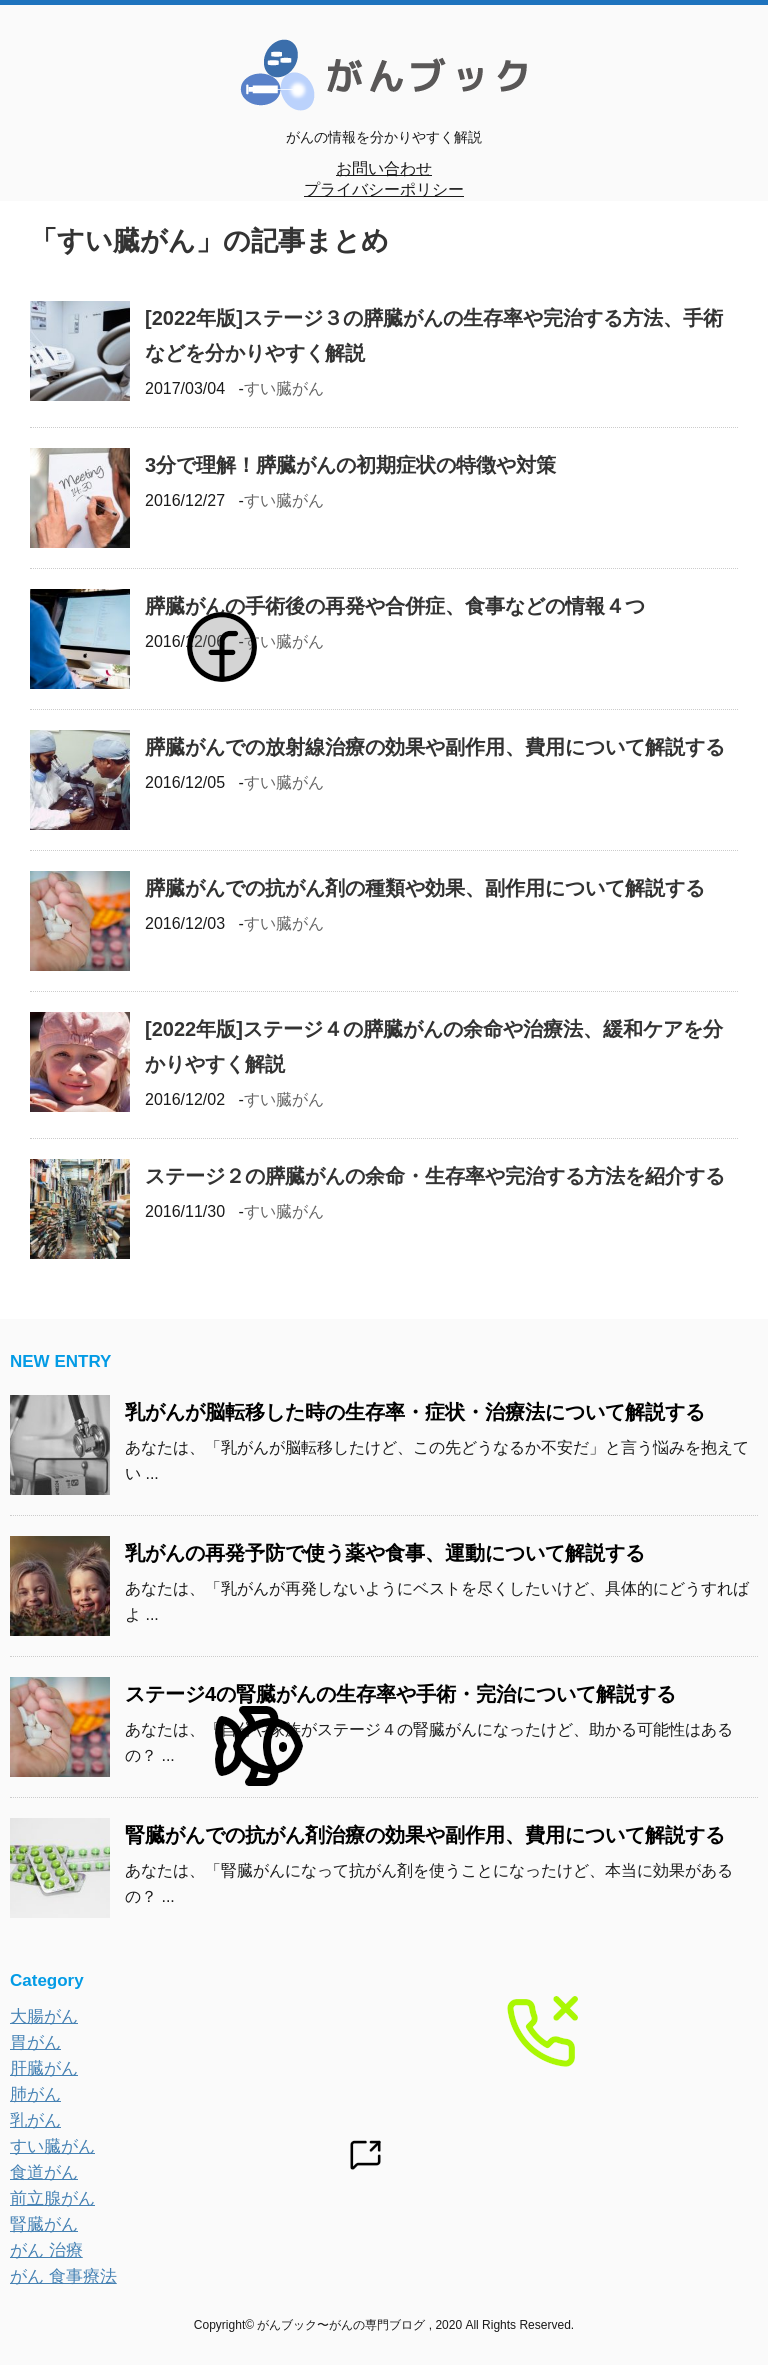  Describe the element at coordinates (259, 1746) in the screenshot. I see `access aquarium or fish-related features` at that location.